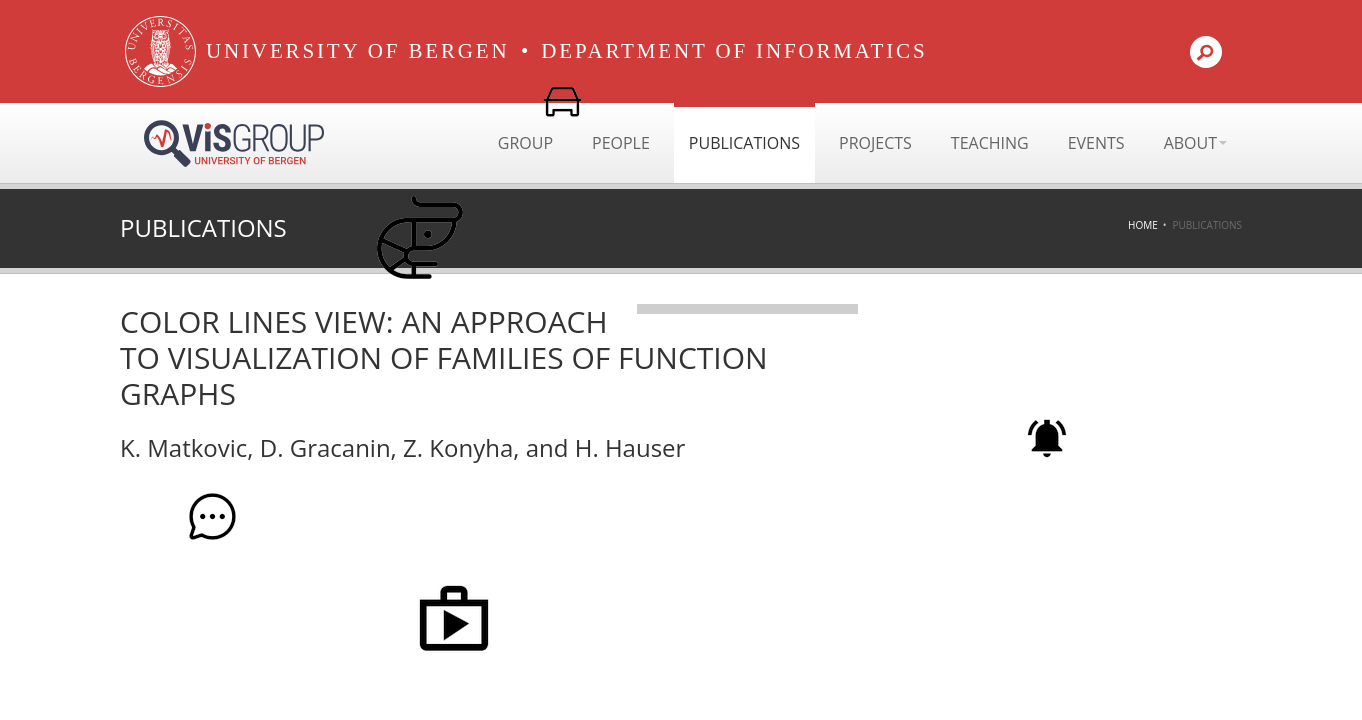 This screenshot has width=1362, height=720. I want to click on open chat or messaging, so click(212, 516).